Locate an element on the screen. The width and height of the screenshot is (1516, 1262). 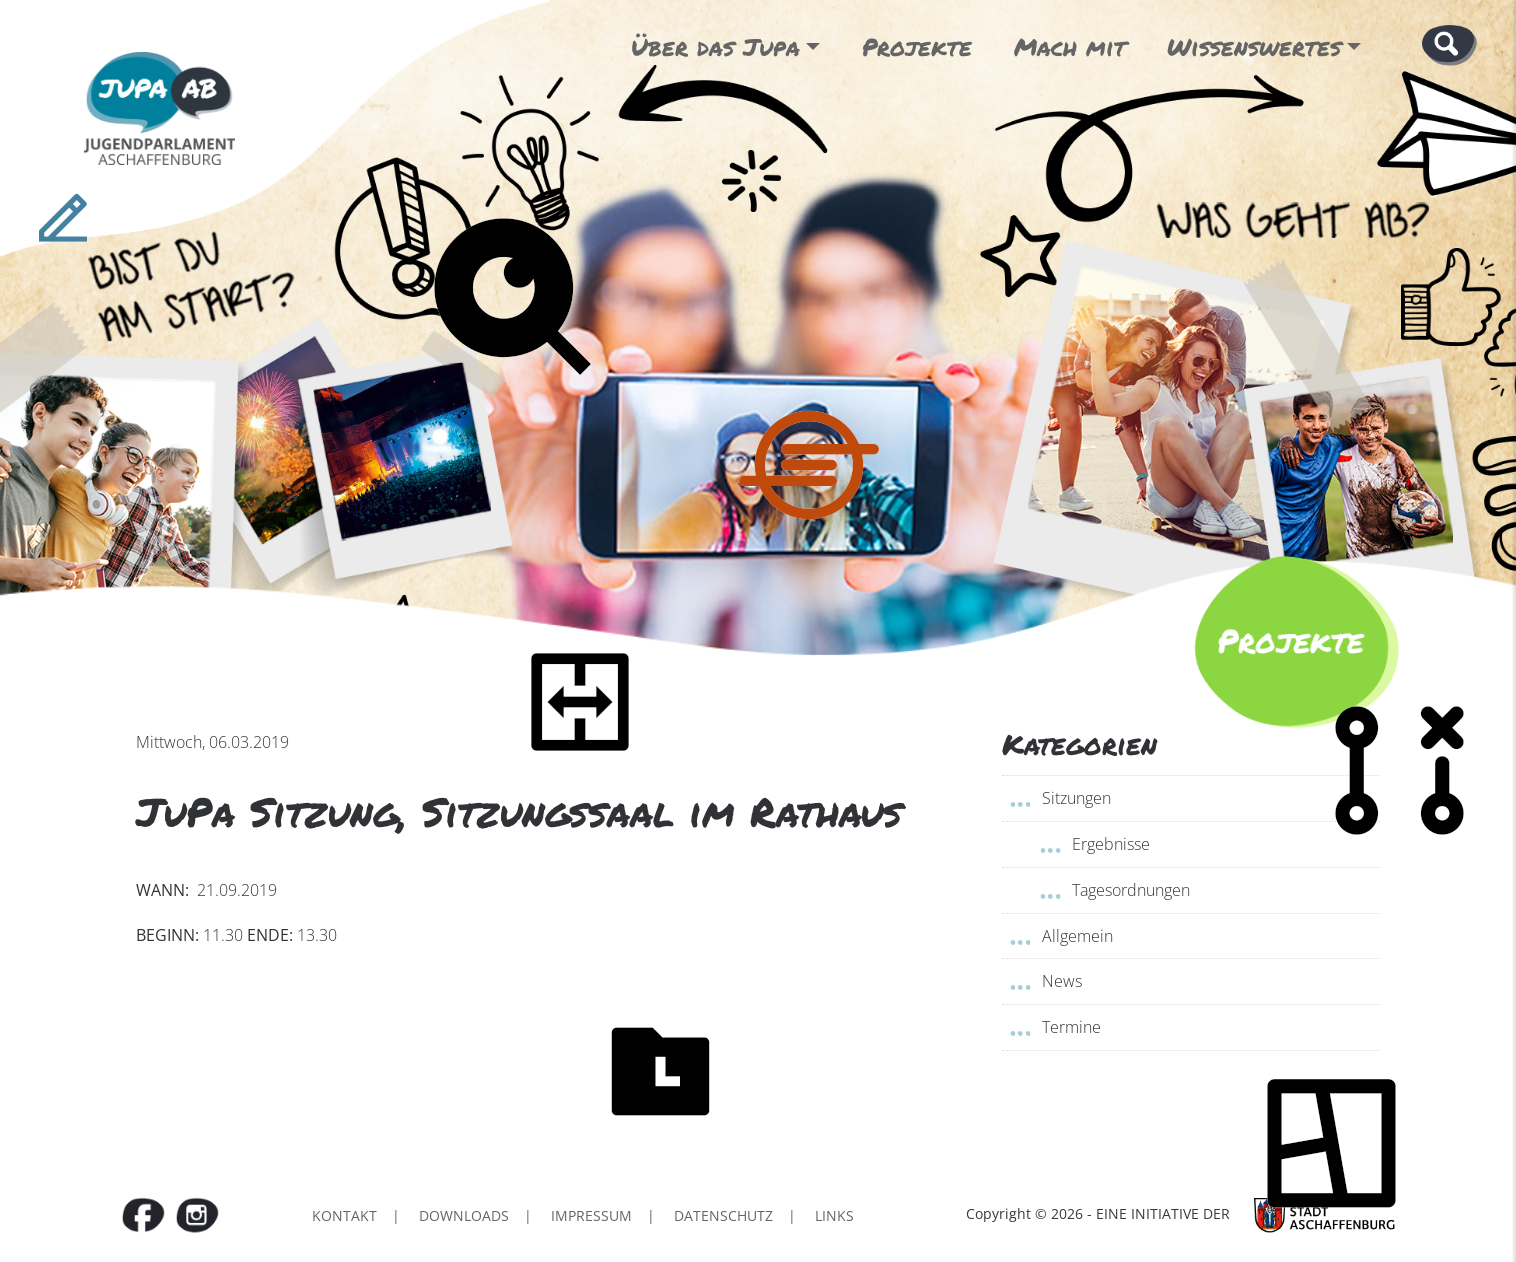
close or cancel a pull request is located at coordinates (1399, 770).